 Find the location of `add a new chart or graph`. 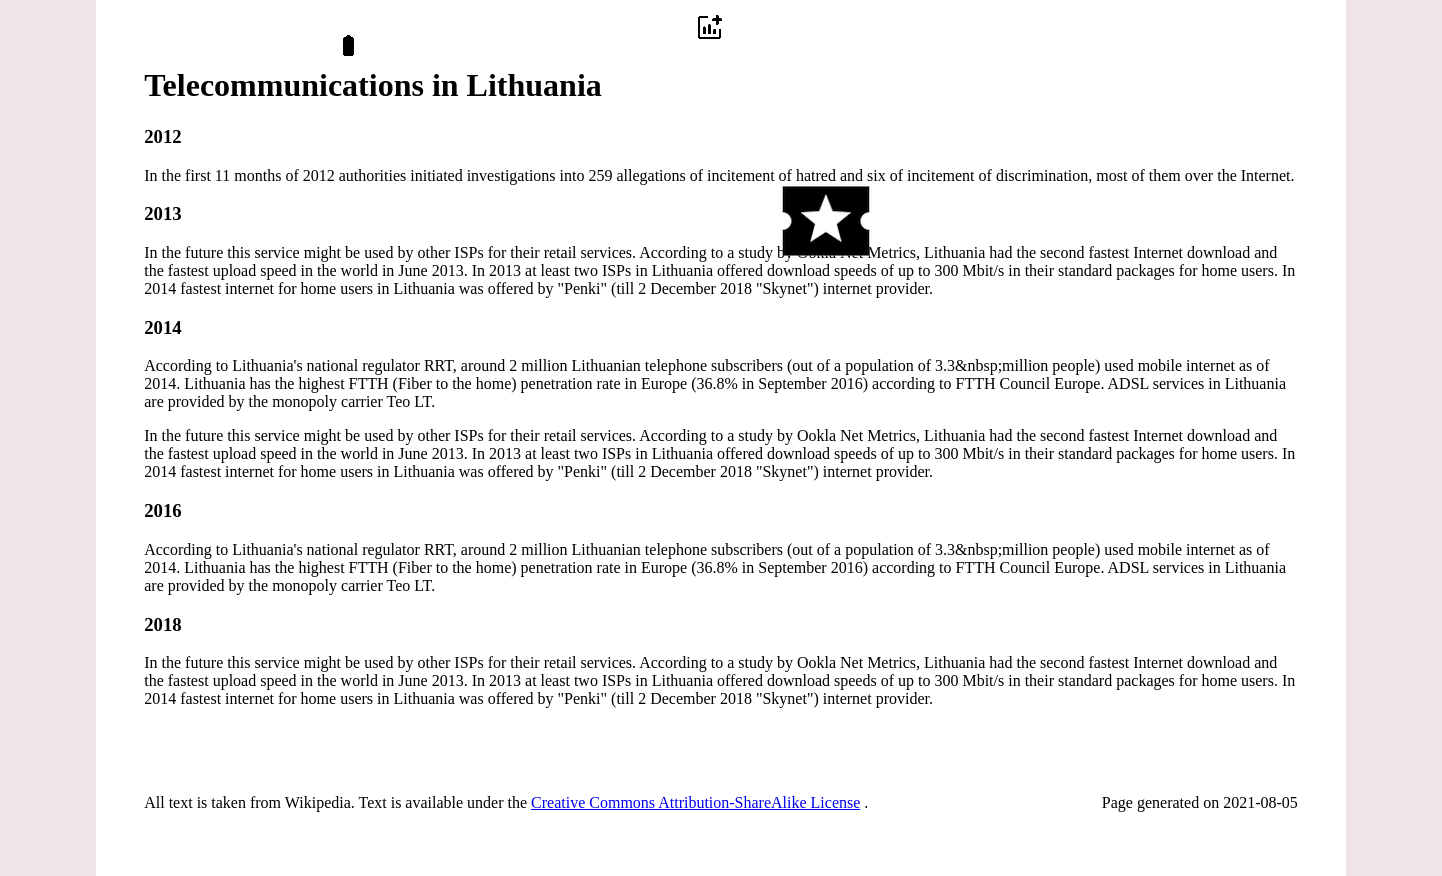

add a new chart or graph is located at coordinates (709, 27).